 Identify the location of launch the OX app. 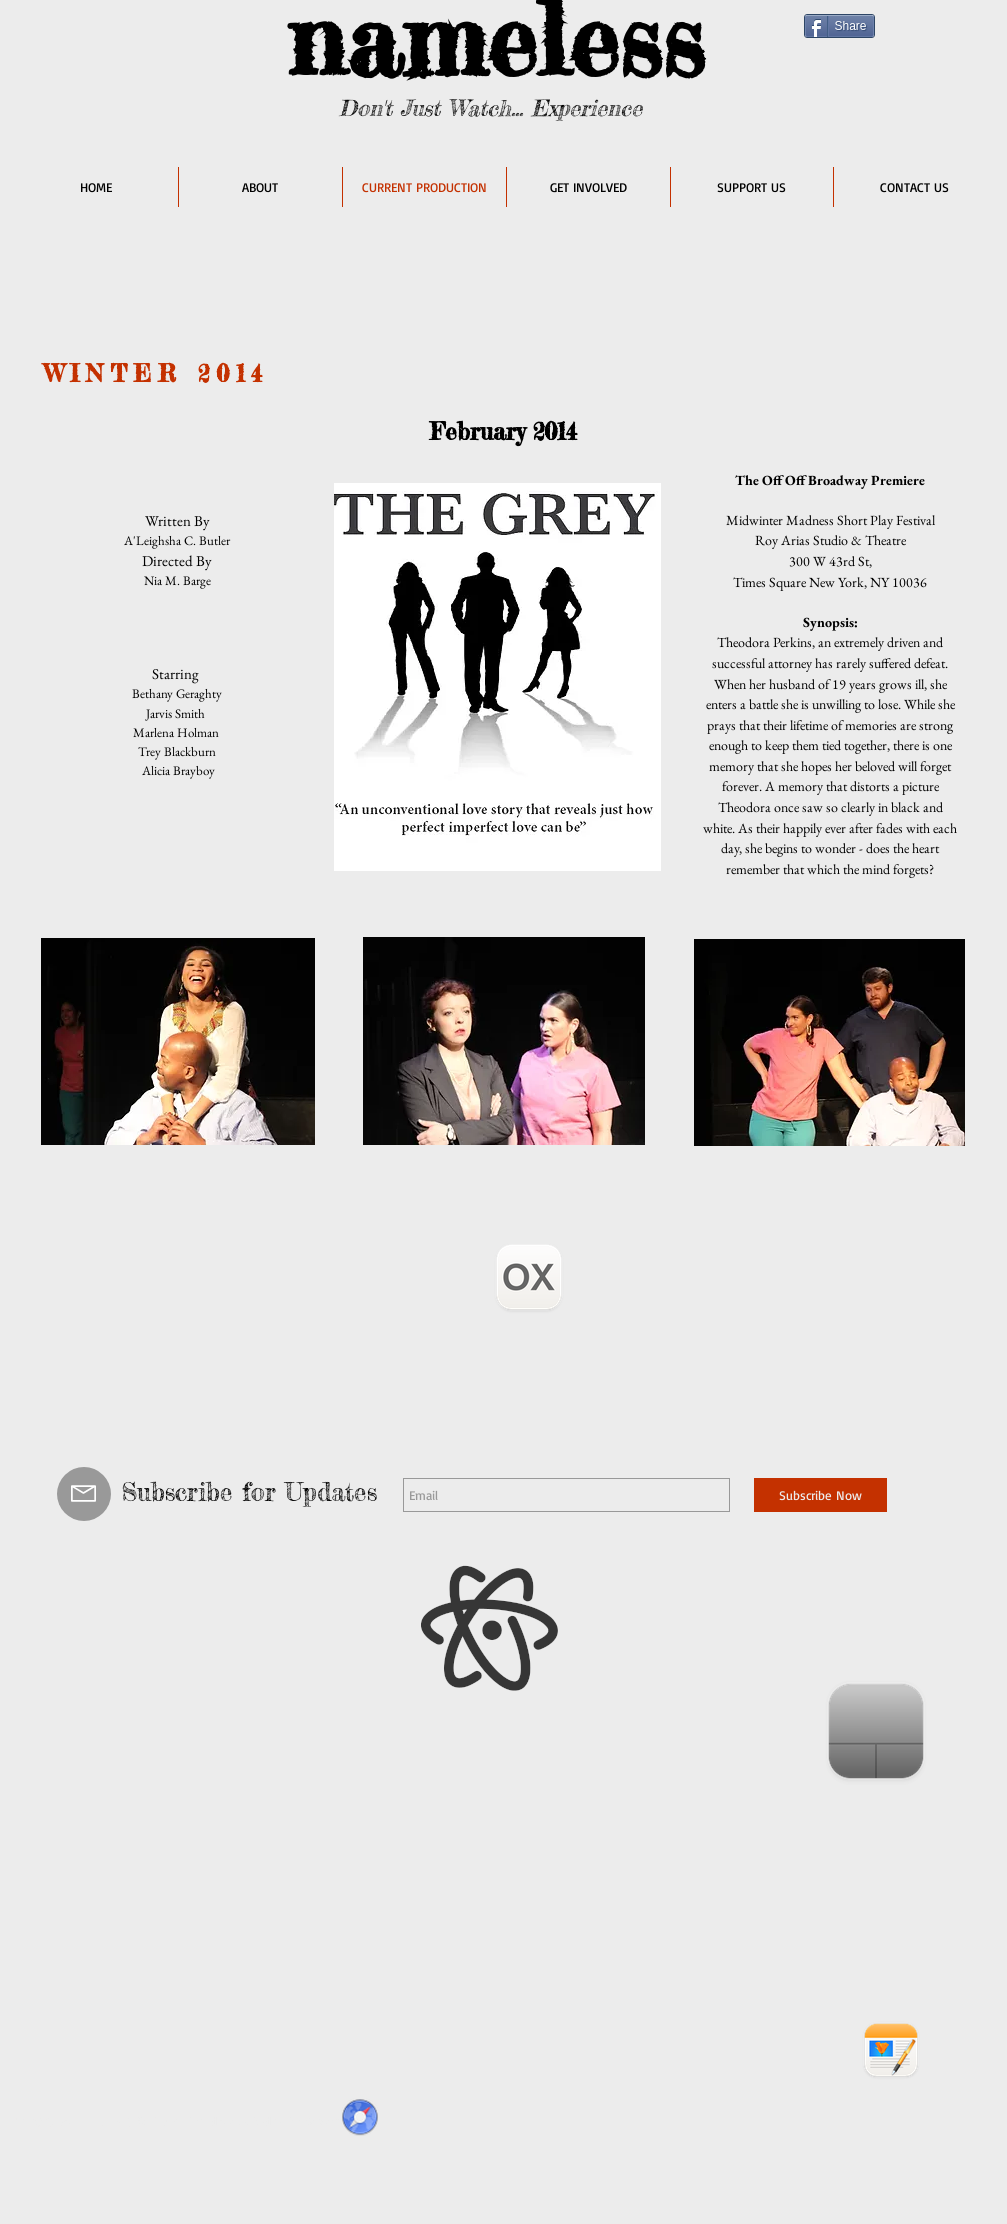
(529, 1277).